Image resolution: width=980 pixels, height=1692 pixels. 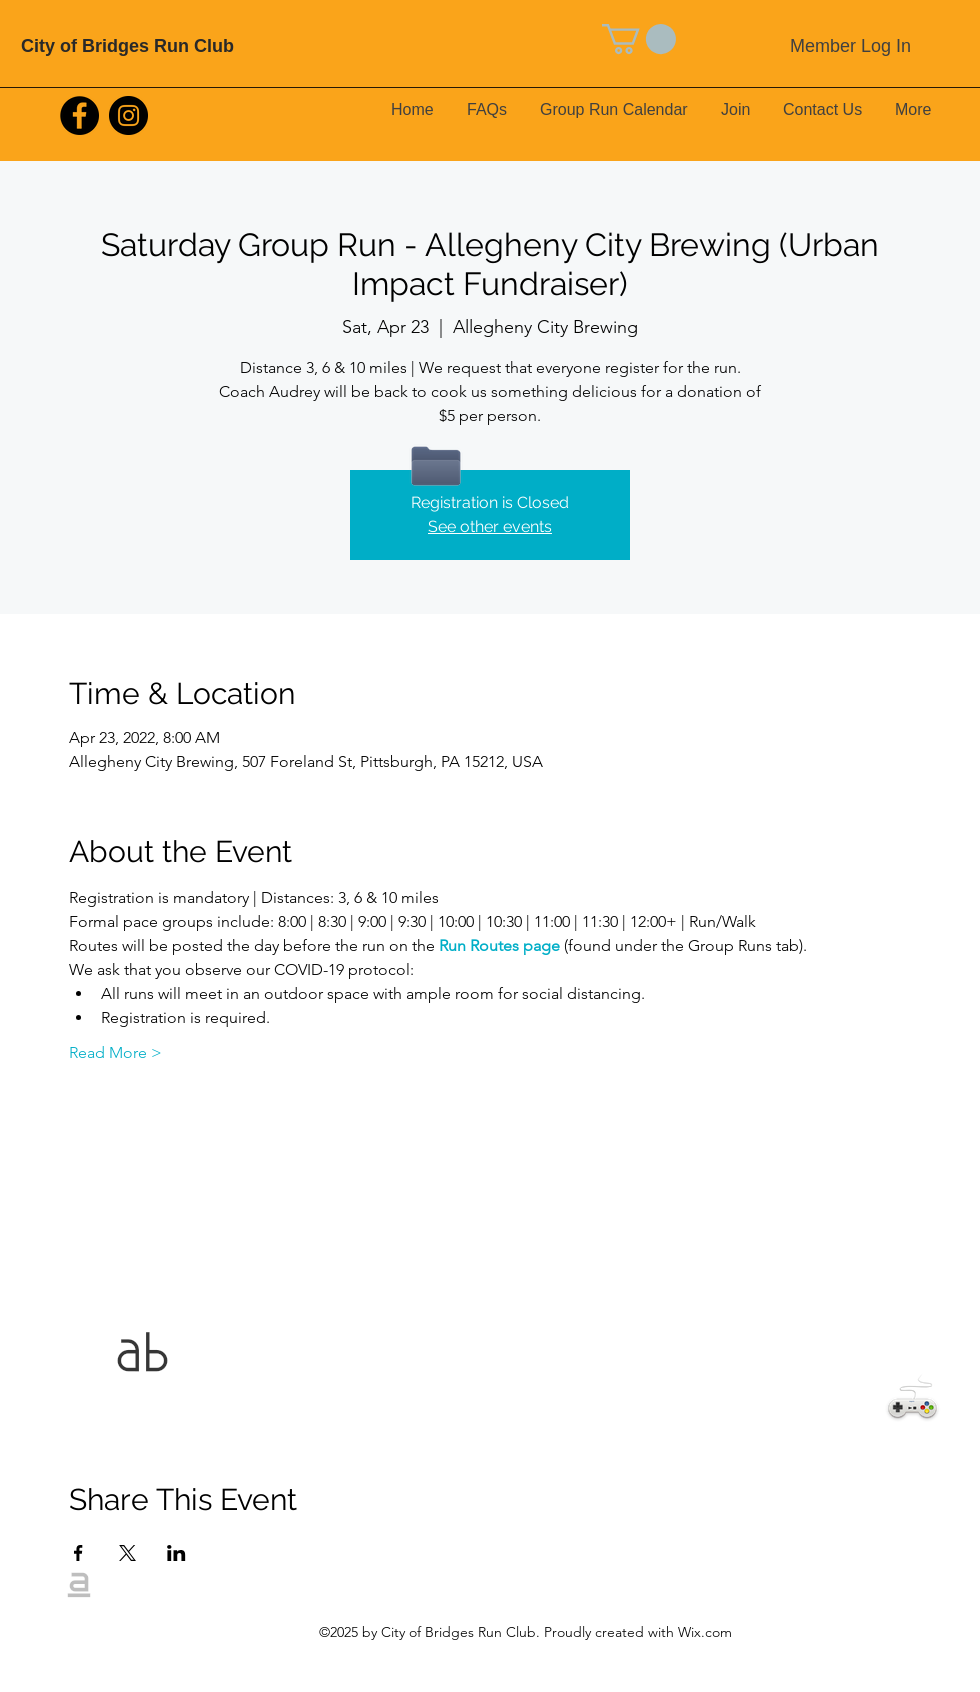 I want to click on configure gaming controller settings, so click(x=912, y=1397).